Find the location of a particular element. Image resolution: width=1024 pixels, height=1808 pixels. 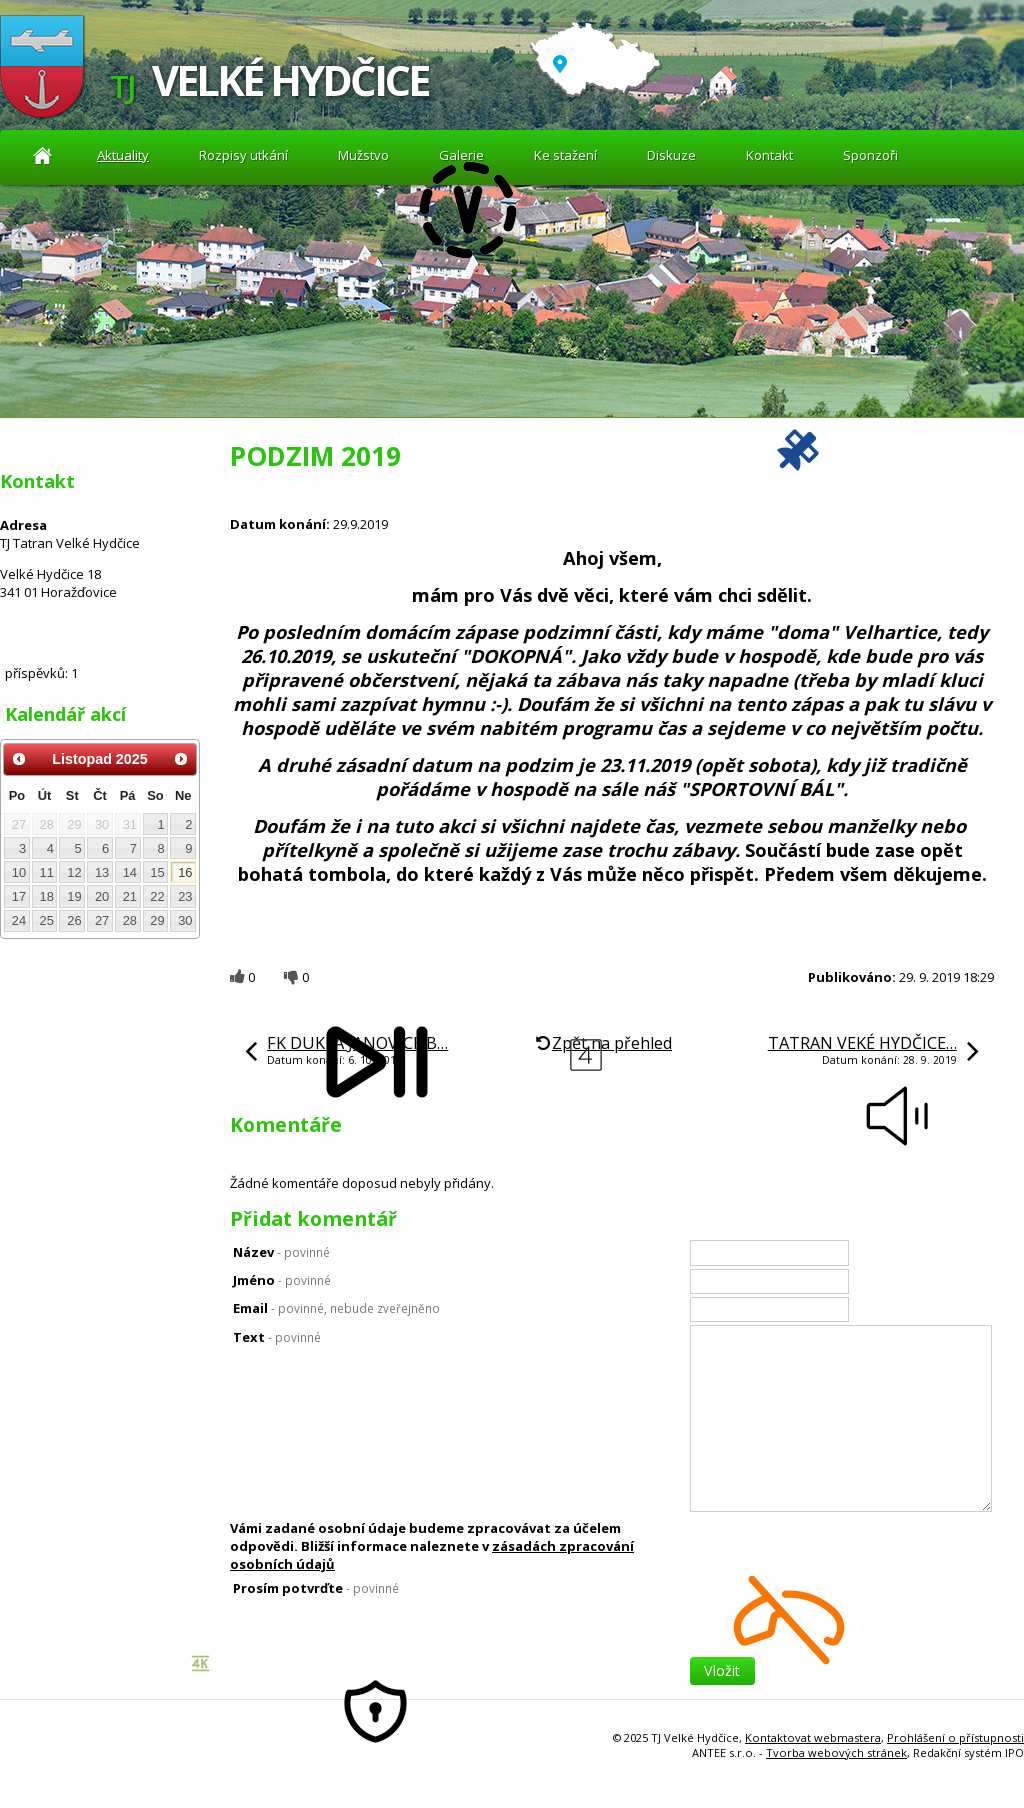

toggle between play and pause for media playback is located at coordinates (377, 1062).